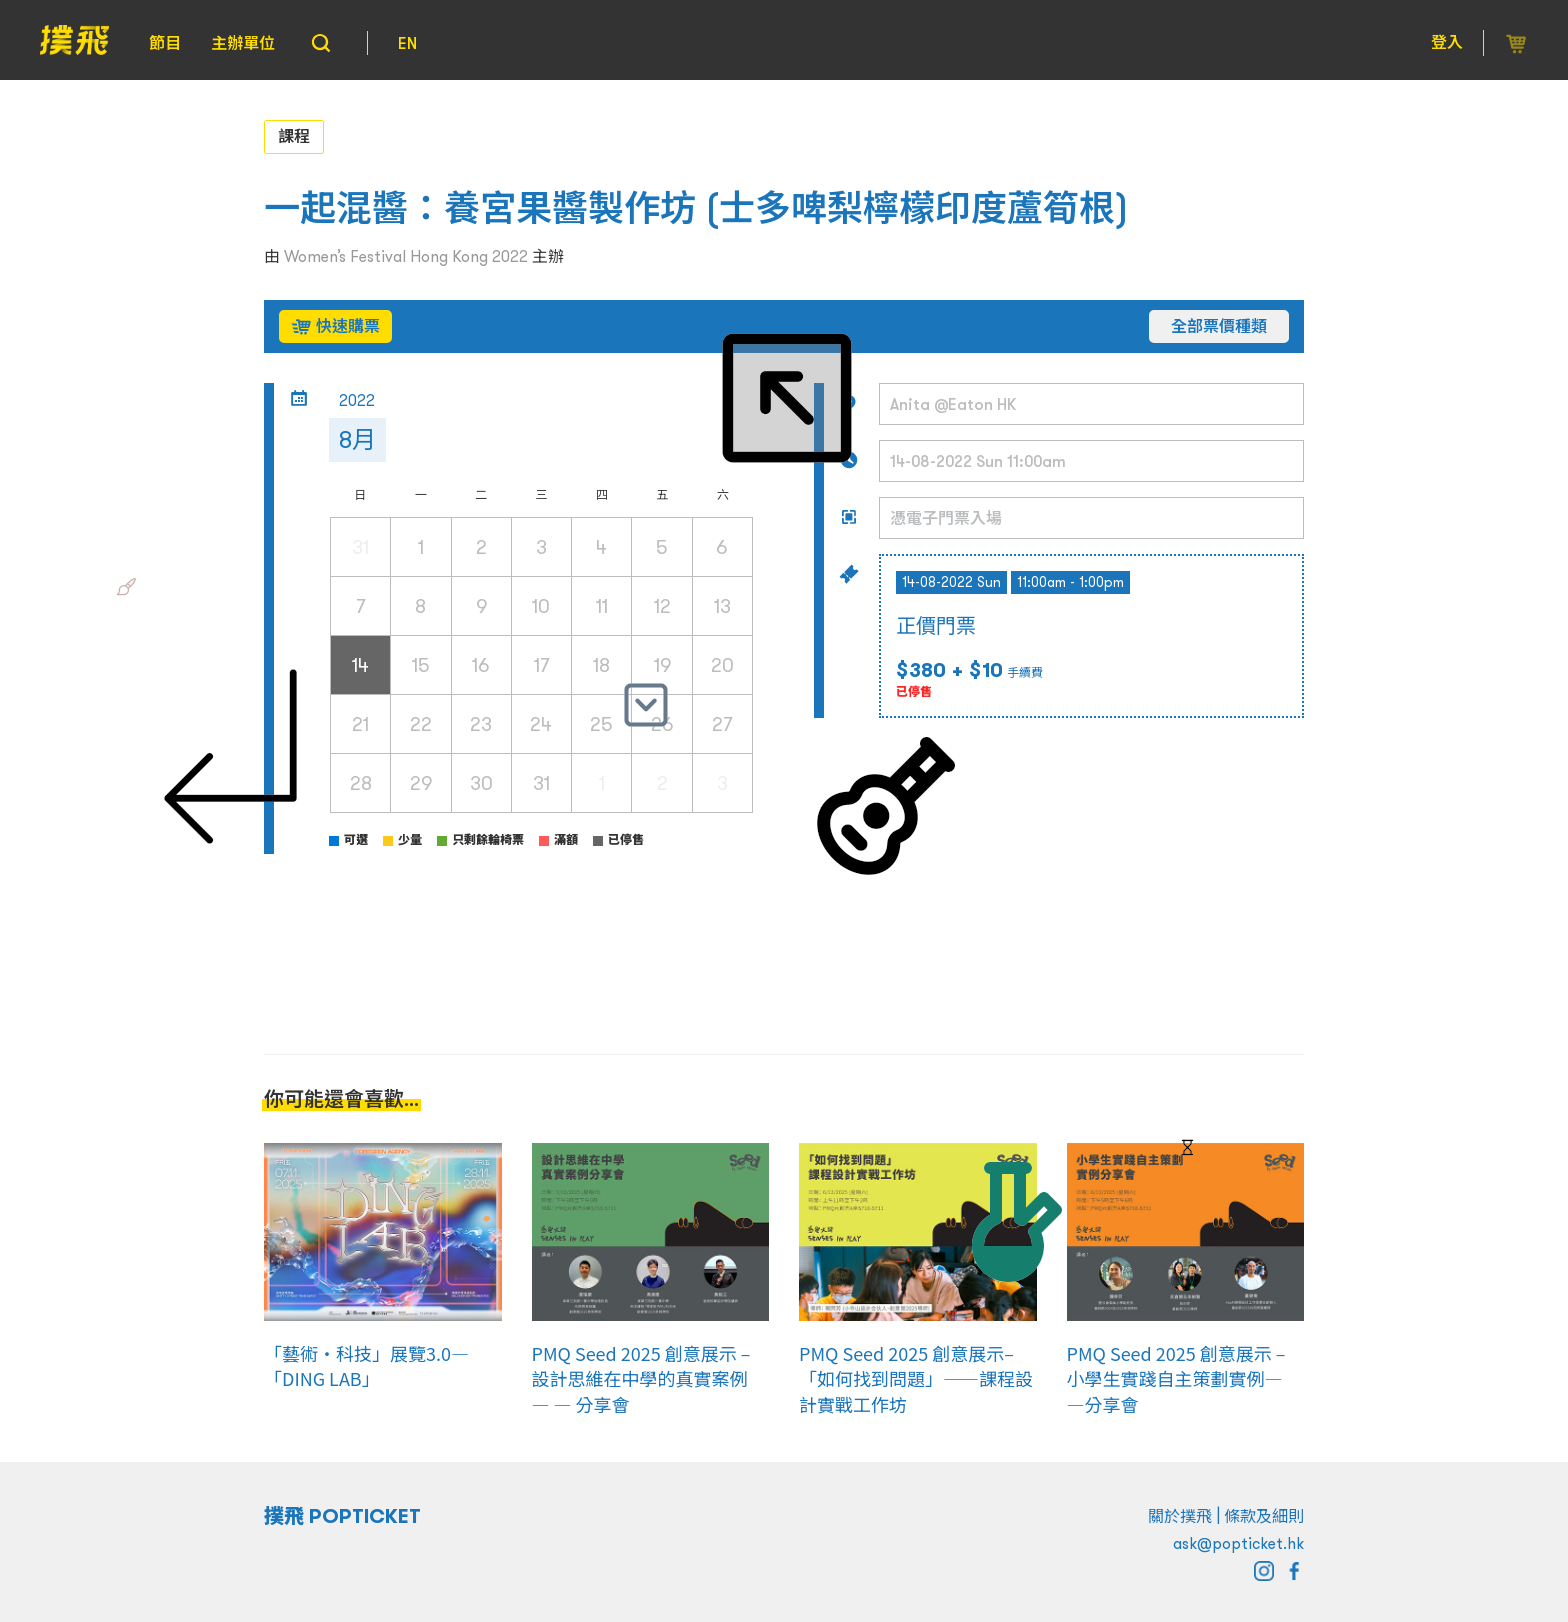 The width and height of the screenshot is (1568, 1622). Describe the element at coordinates (1187, 1147) in the screenshot. I see `indicates loading or processing in progress` at that location.